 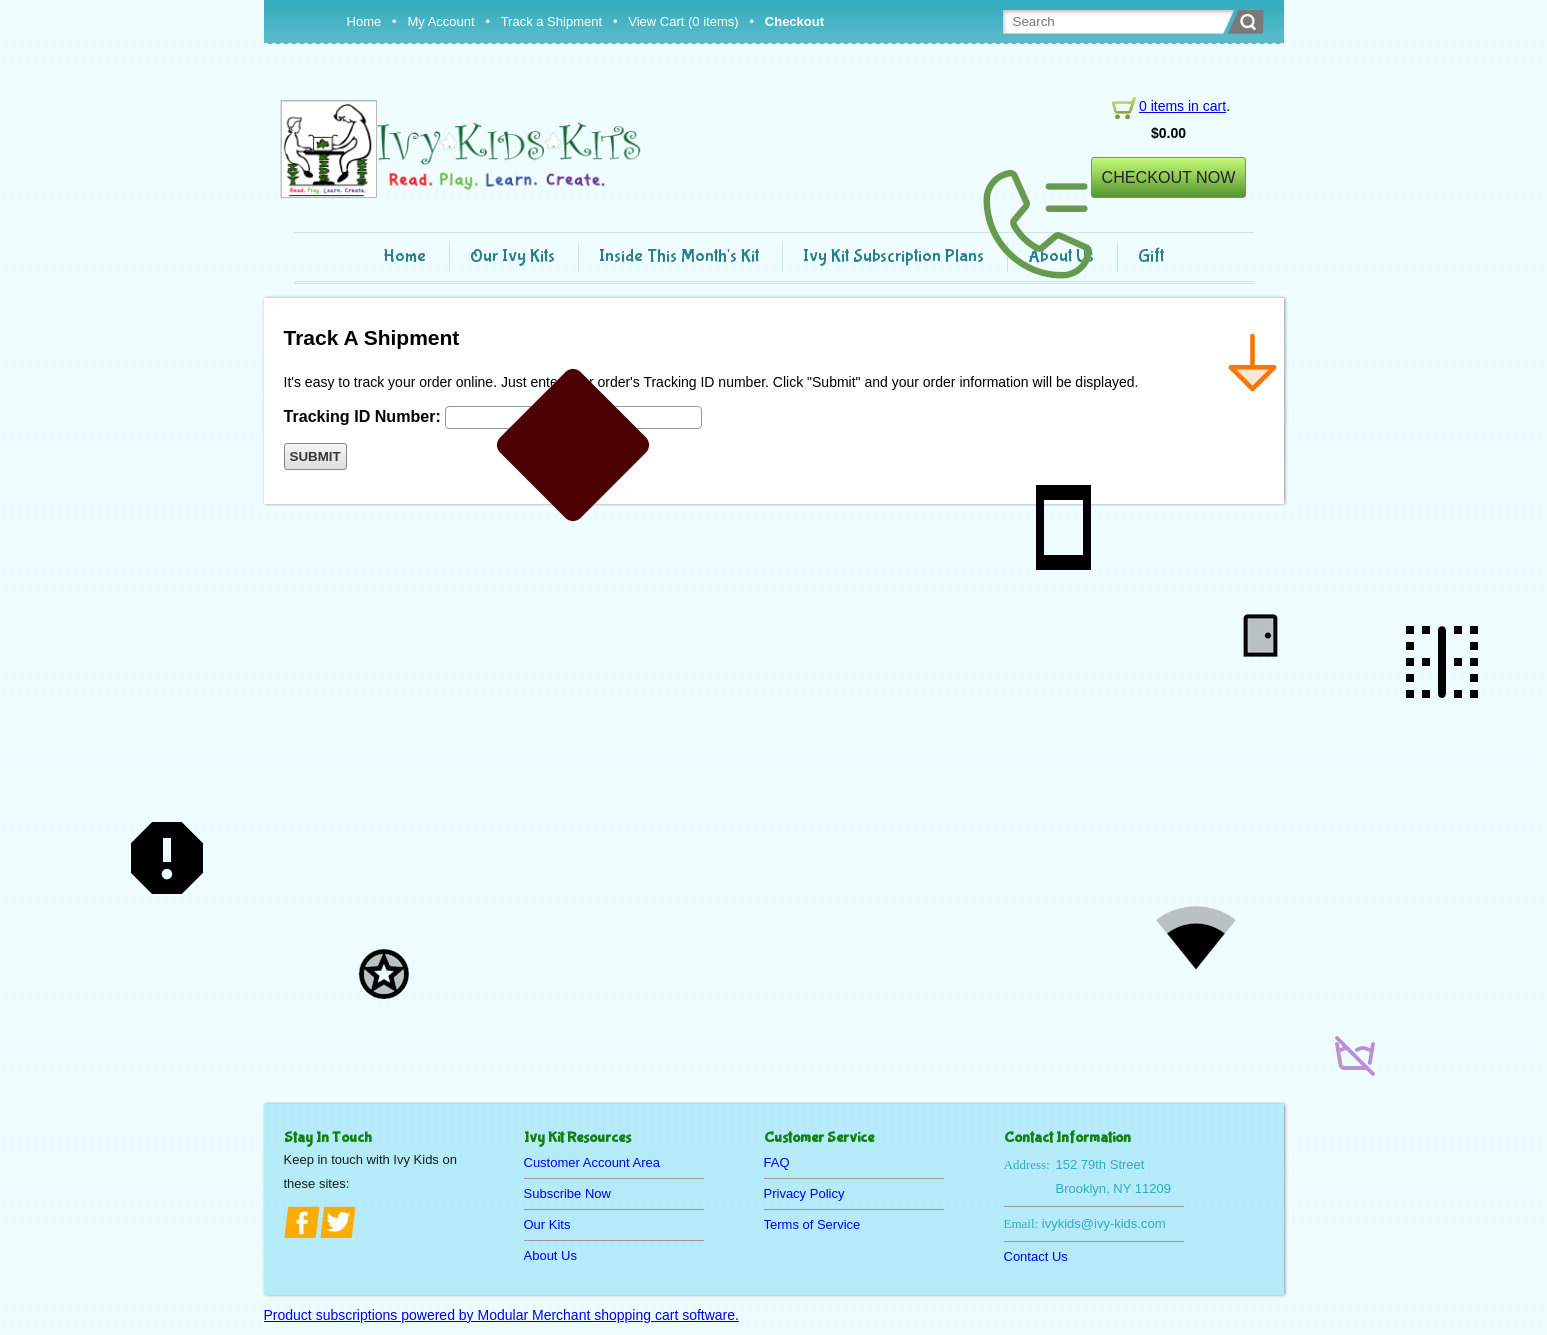 What do you see at coordinates (1260, 635) in the screenshot?
I see `access door sensor settings` at bounding box center [1260, 635].